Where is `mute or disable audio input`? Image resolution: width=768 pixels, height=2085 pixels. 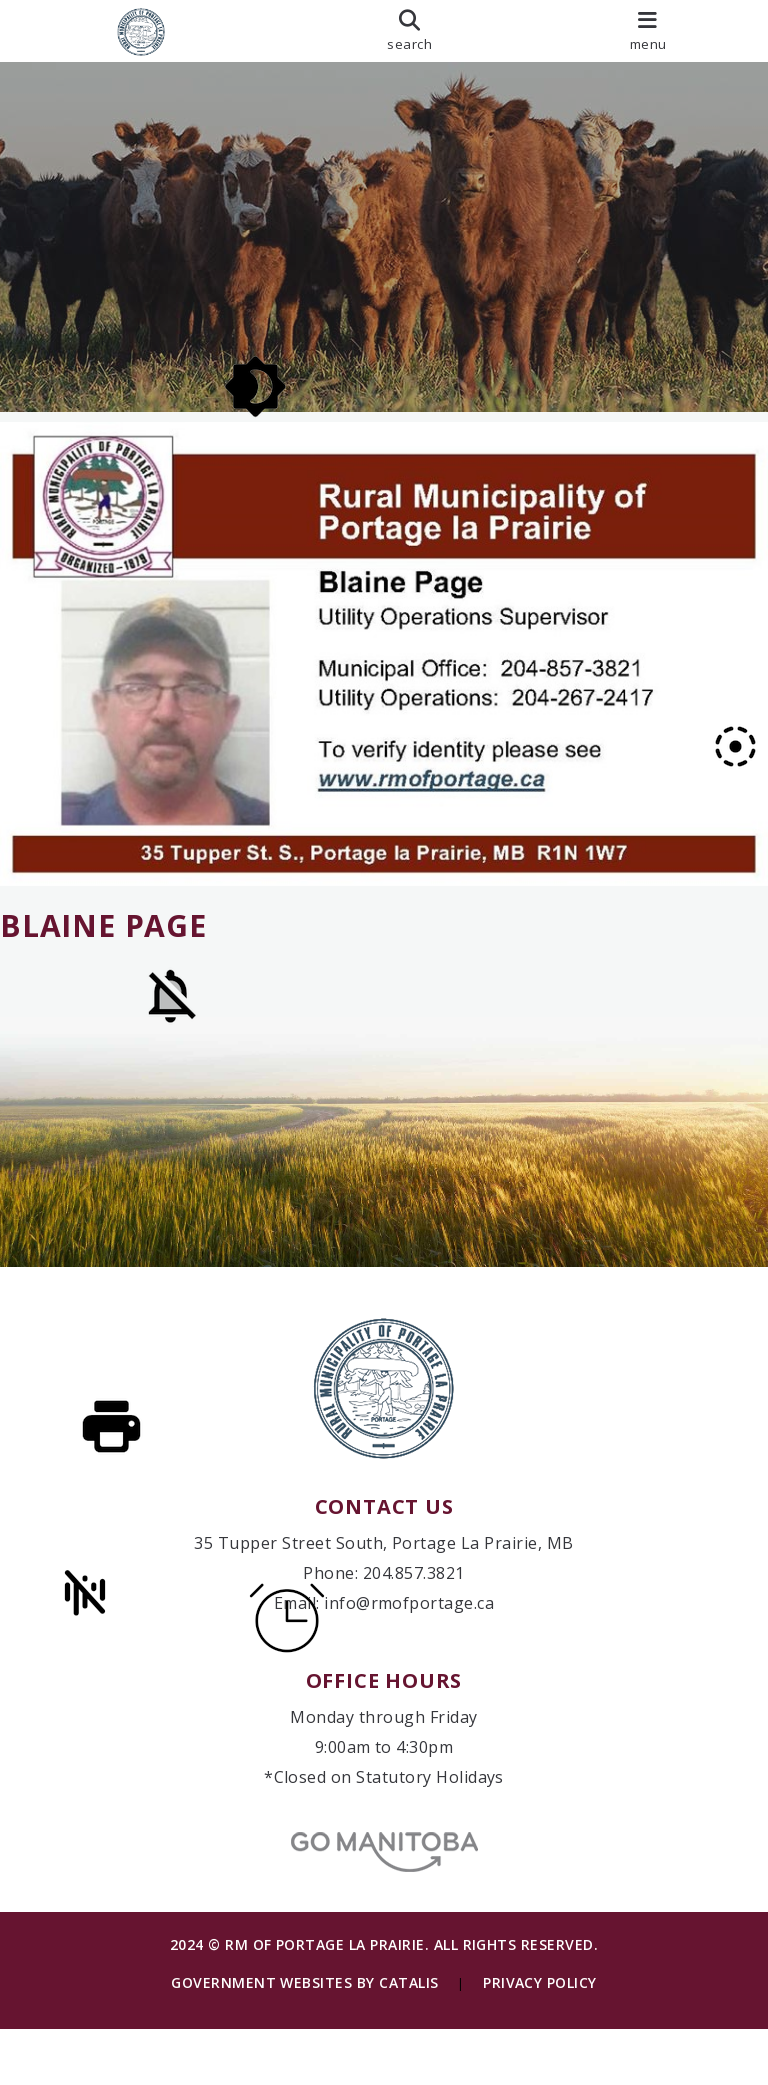 mute or disable audio input is located at coordinates (85, 1592).